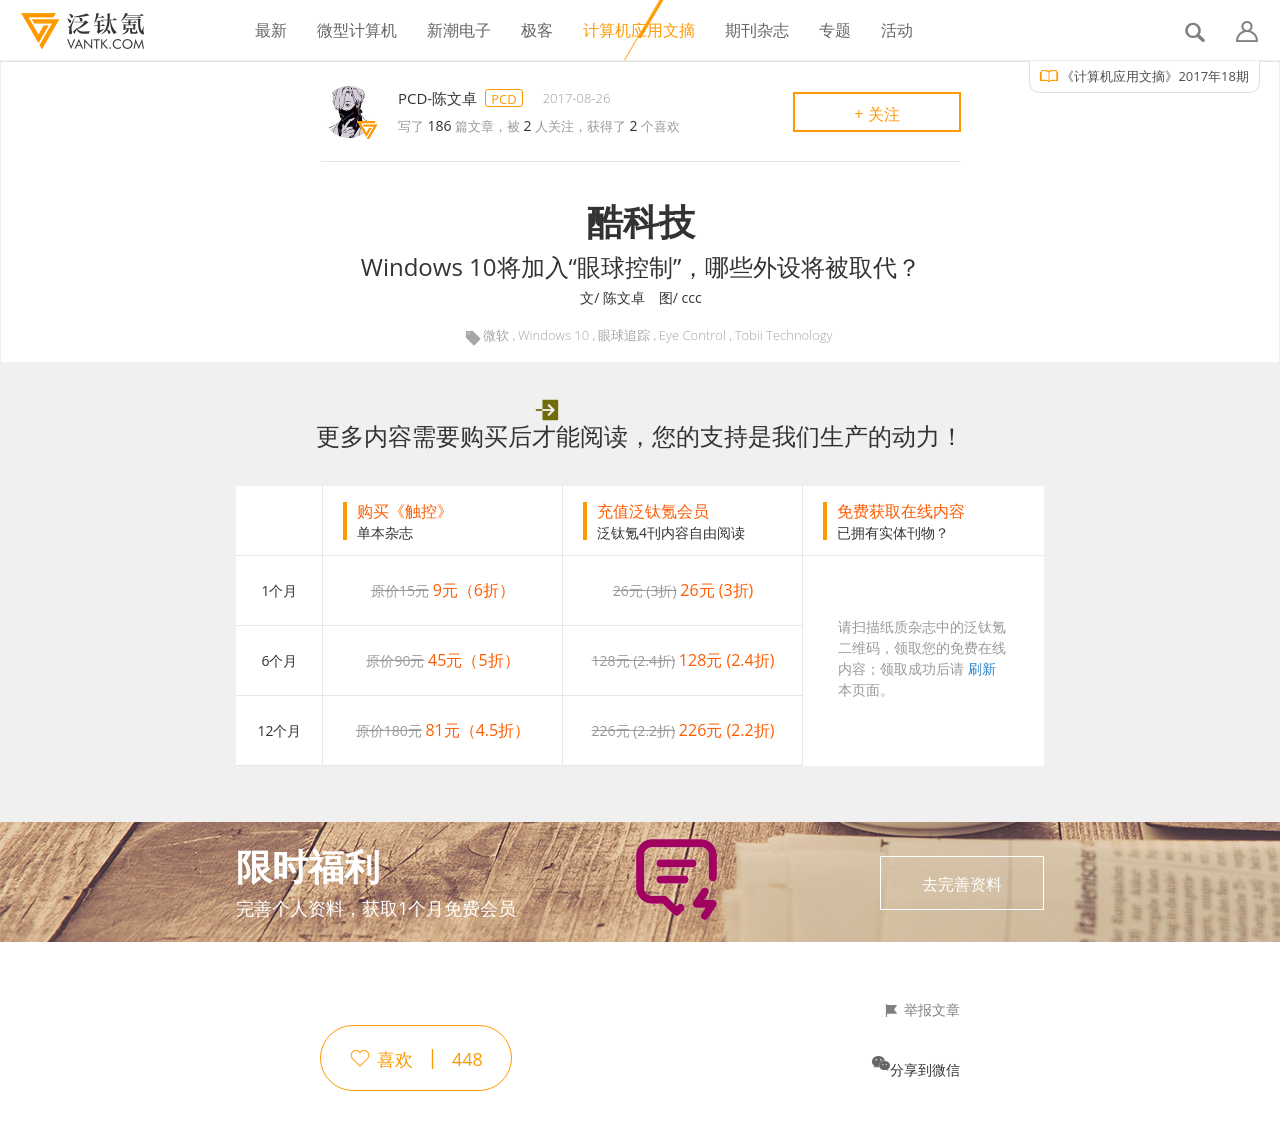  Describe the element at coordinates (547, 410) in the screenshot. I see `log in to your account` at that location.